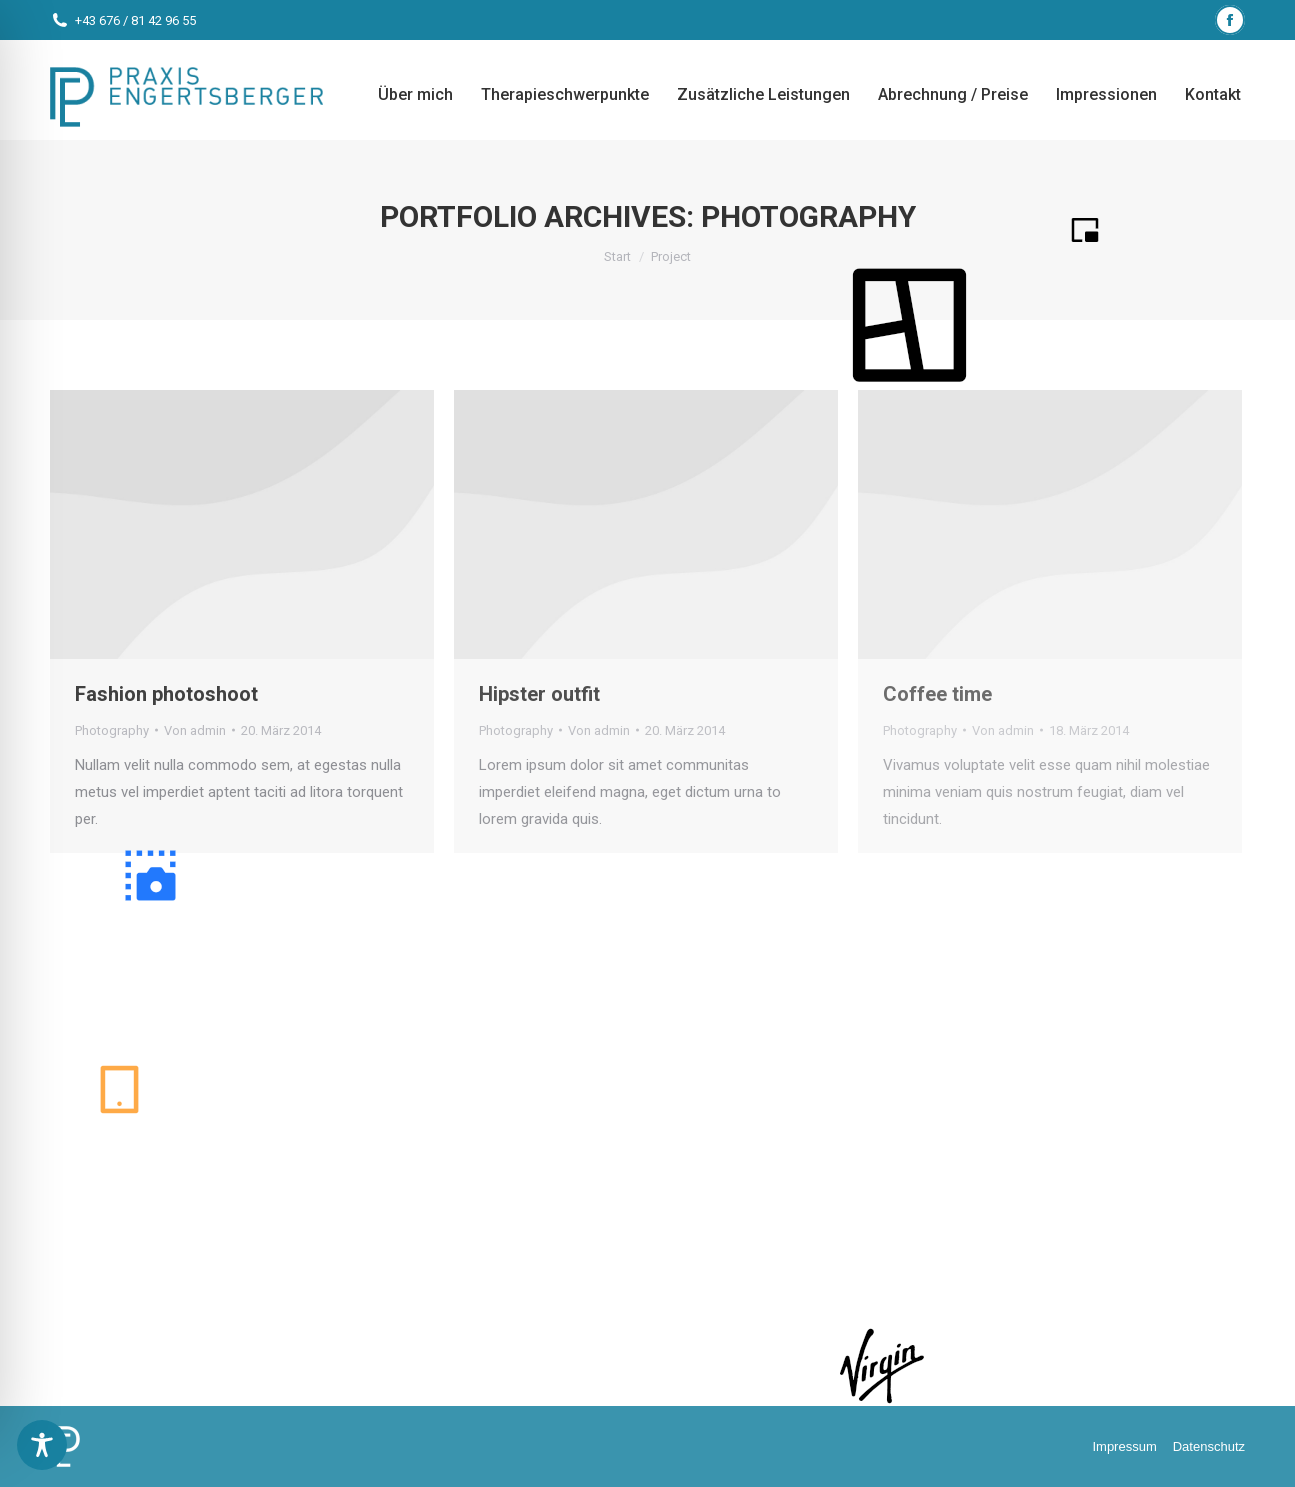 Image resolution: width=1295 pixels, height=1487 pixels. Describe the element at coordinates (150, 875) in the screenshot. I see `capture a screenshot of the current screen` at that location.